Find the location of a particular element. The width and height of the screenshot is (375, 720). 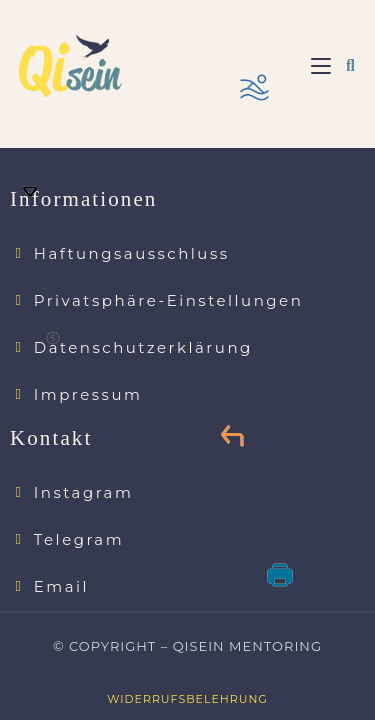

access swimming or aquatic activities is located at coordinates (254, 87).